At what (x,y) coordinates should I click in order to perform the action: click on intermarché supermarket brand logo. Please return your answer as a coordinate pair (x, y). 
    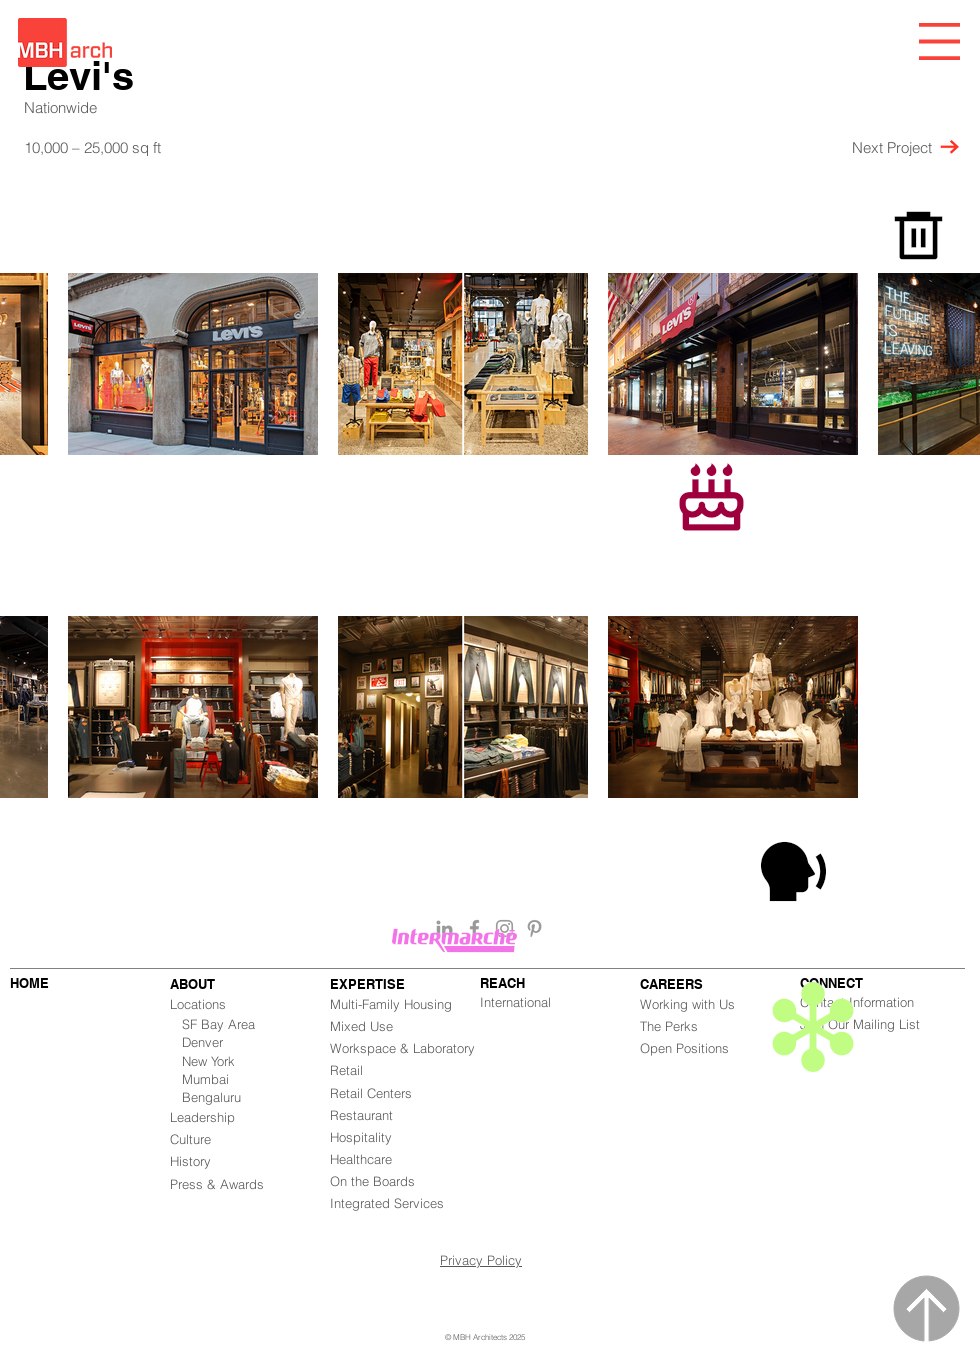
    Looking at the image, I should click on (454, 940).